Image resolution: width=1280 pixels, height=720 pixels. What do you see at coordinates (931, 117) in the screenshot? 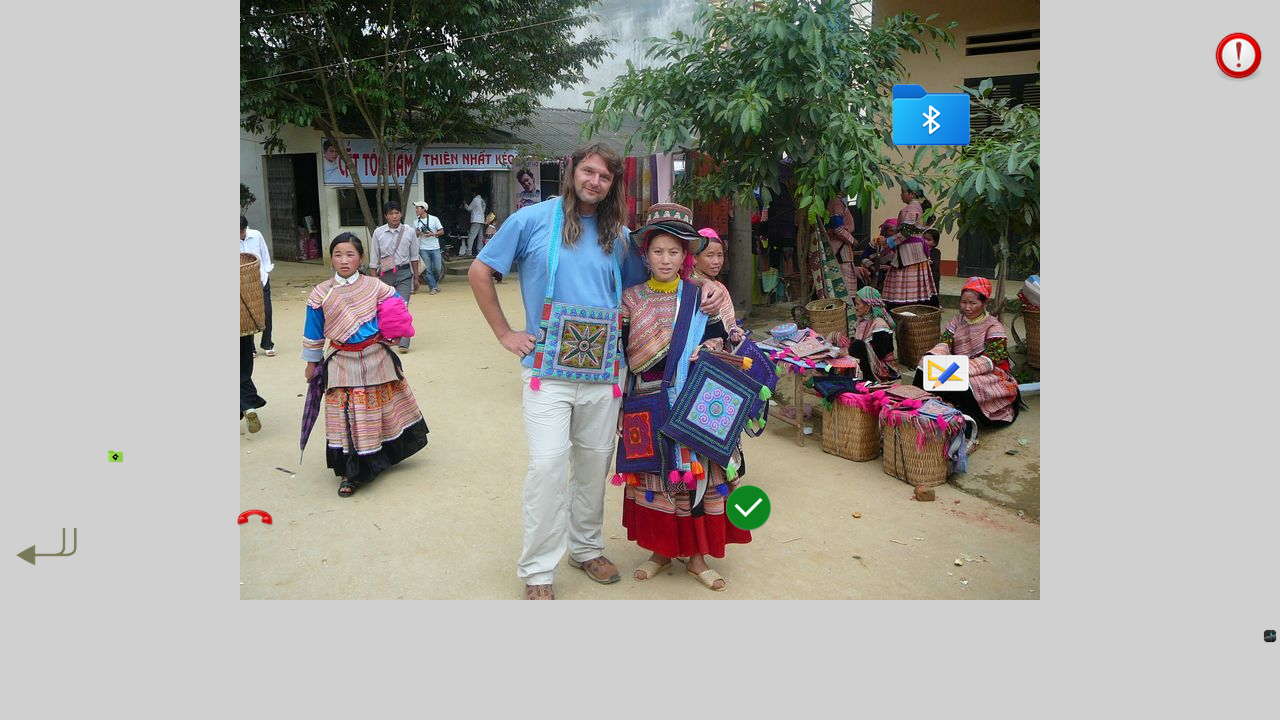
I see `open bluetooth file transfers folder` at bounding box center [931, 117].